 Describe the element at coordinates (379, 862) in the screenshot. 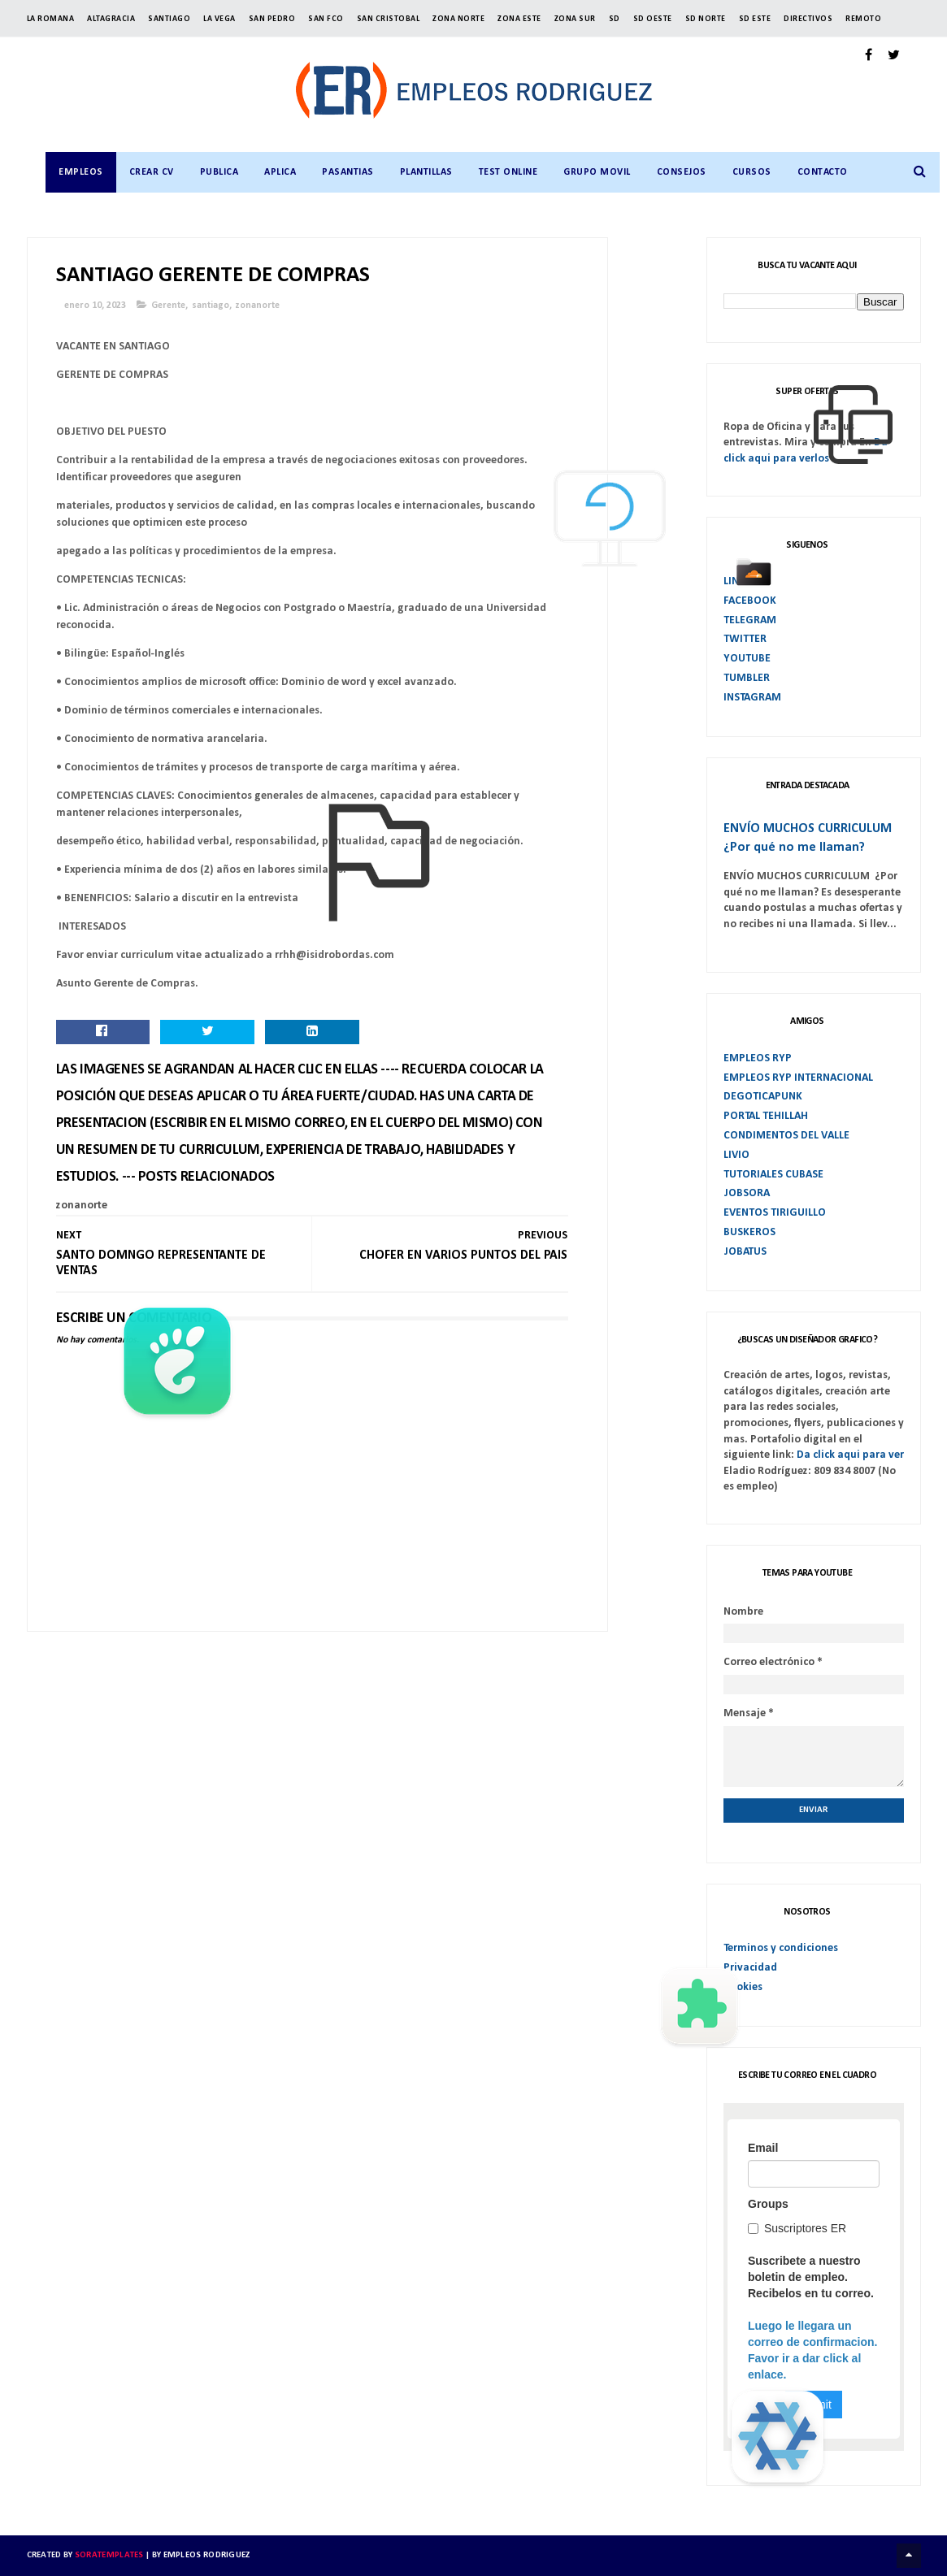

I see `access flag emojis in the emoji picker` at that location.